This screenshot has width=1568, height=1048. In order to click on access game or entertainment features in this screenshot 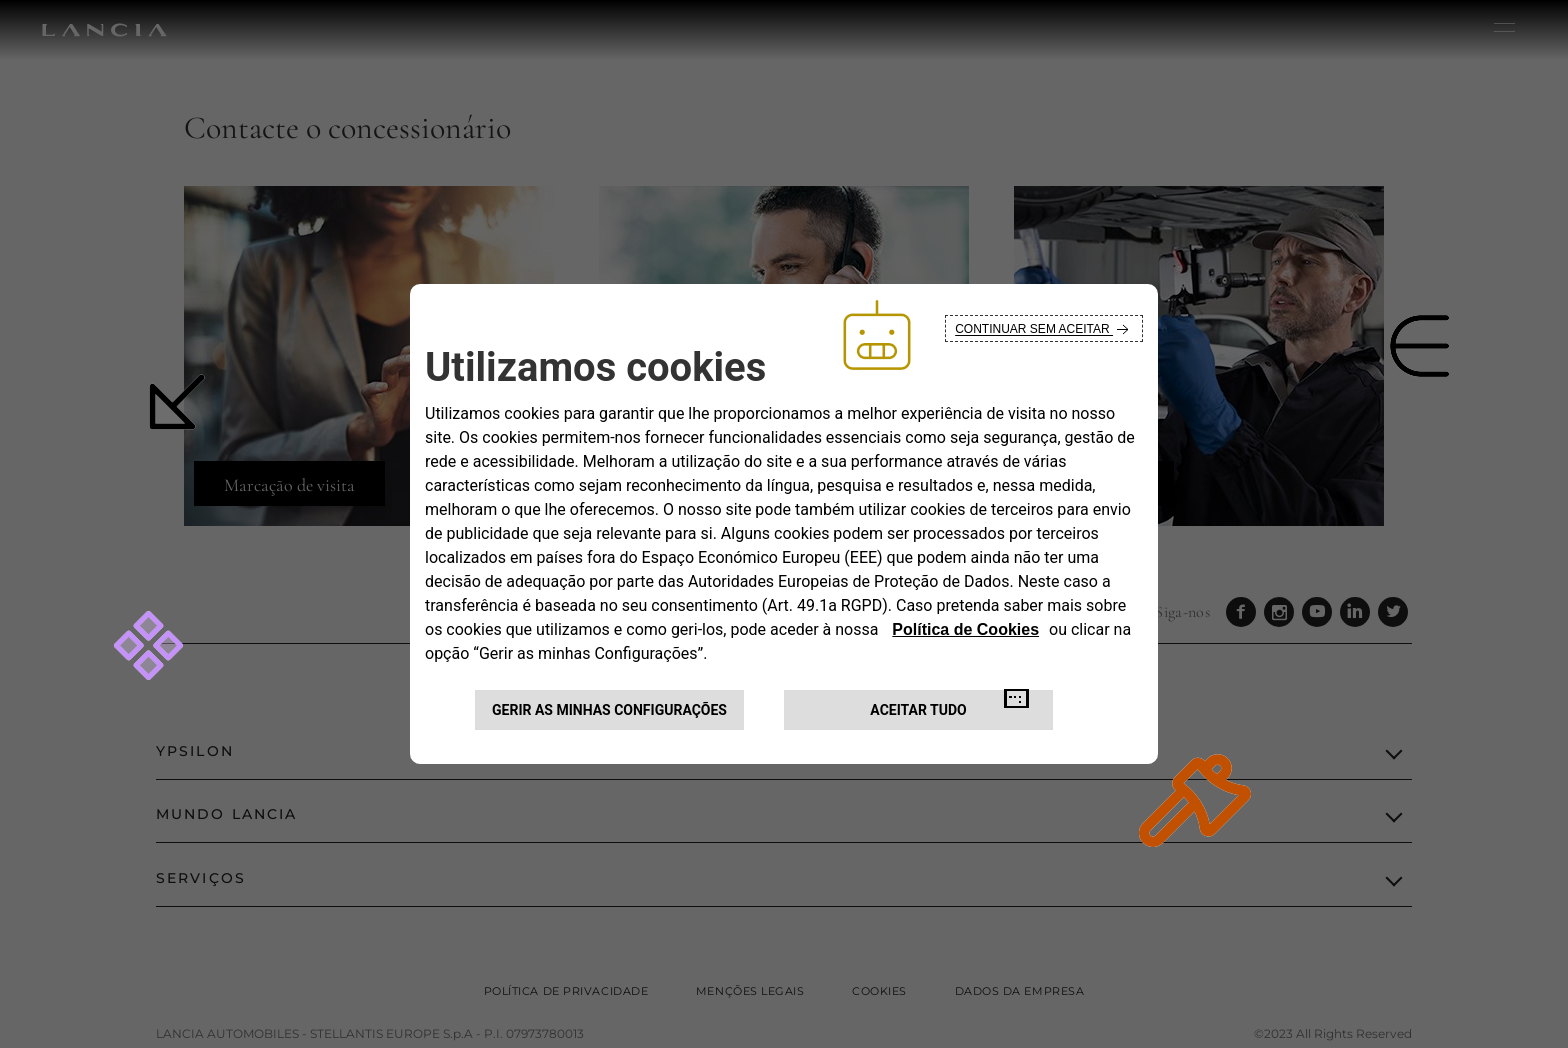, I will do `click(148, 645)`.